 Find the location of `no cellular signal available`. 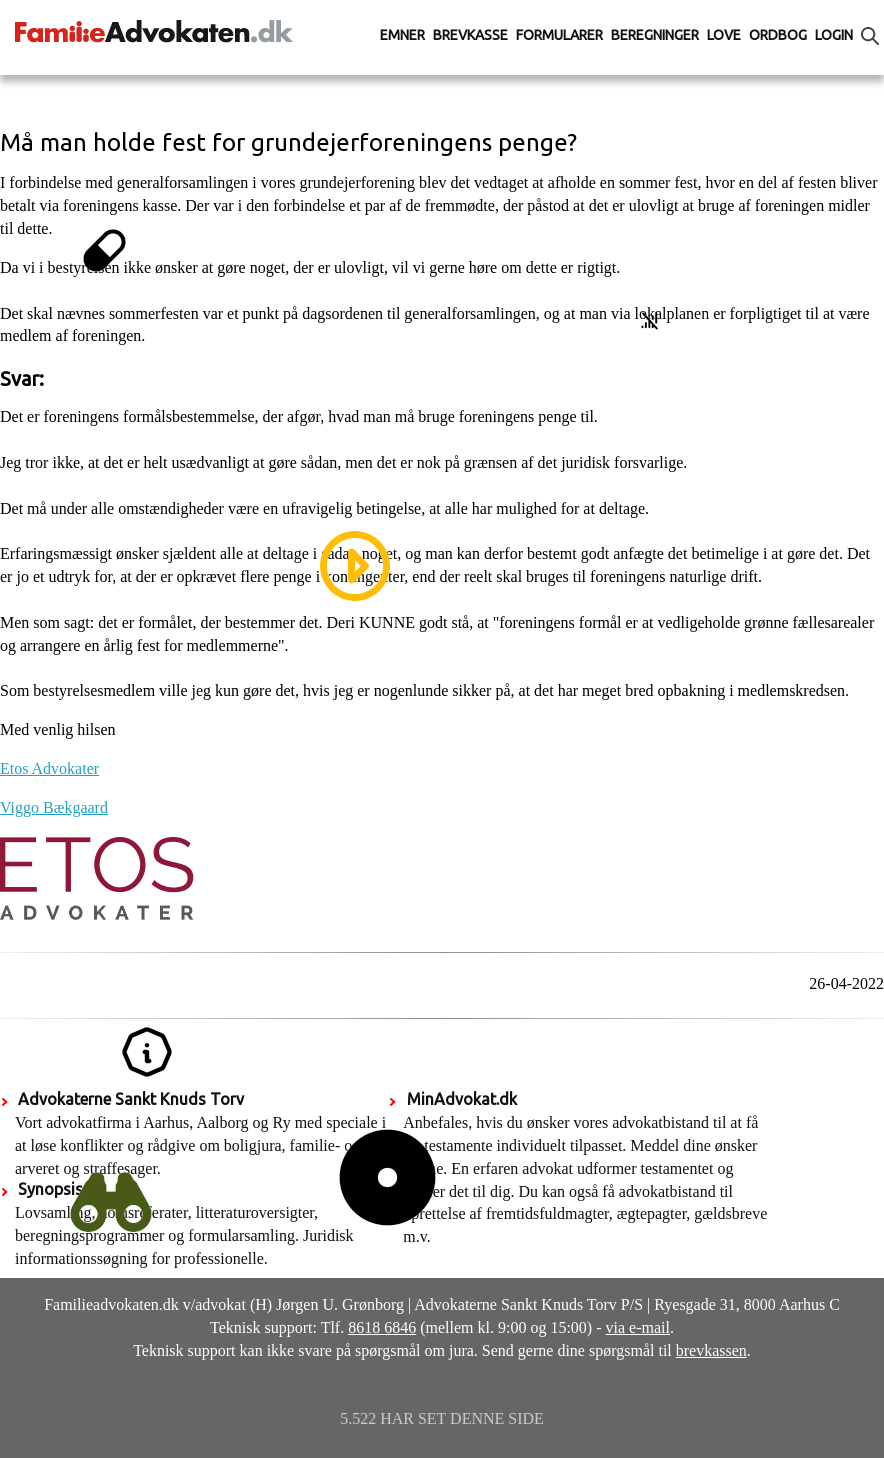

no cellular signal available is located at coordinates (650, 321).